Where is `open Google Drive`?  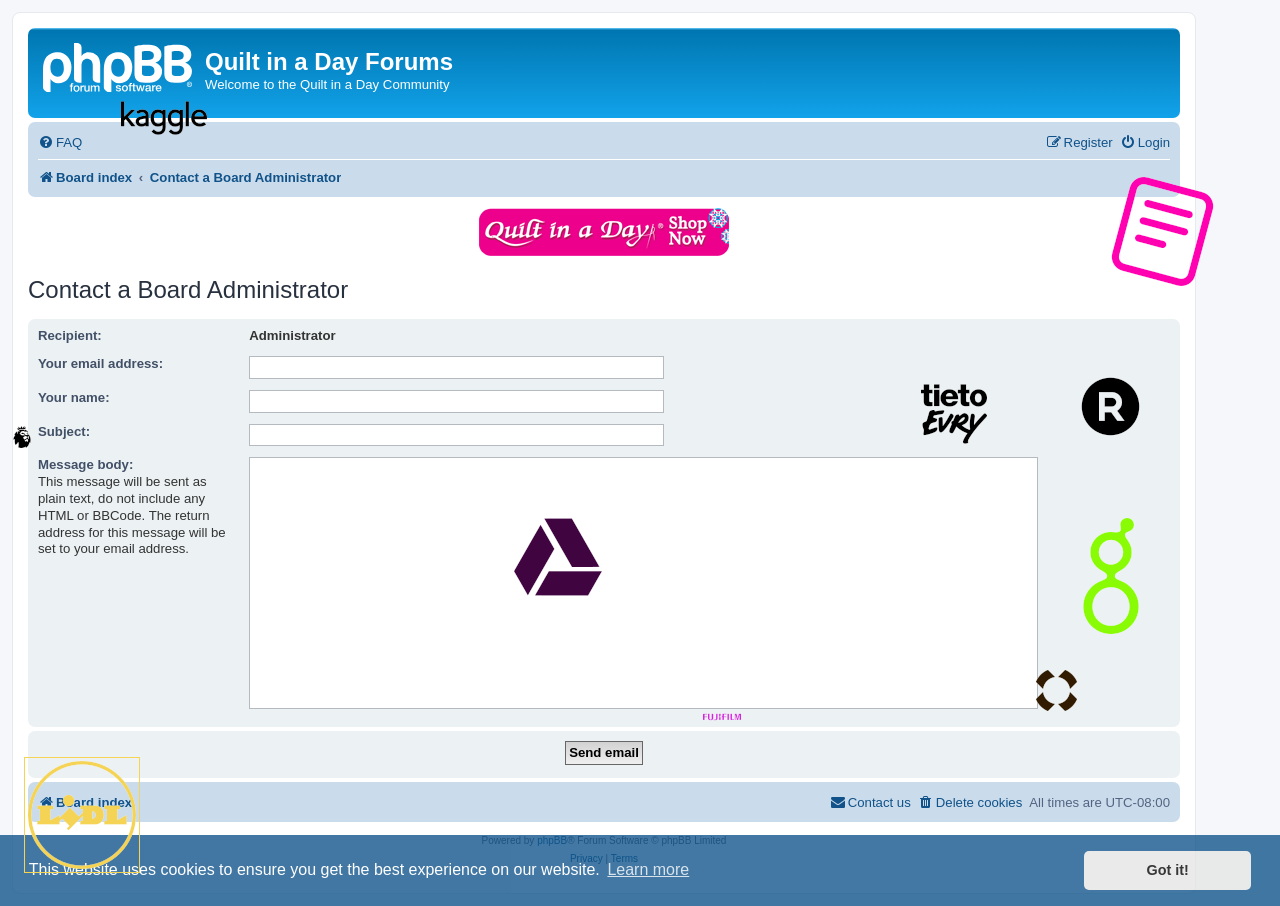 open Google Drive is located at coordinates (558, 557).